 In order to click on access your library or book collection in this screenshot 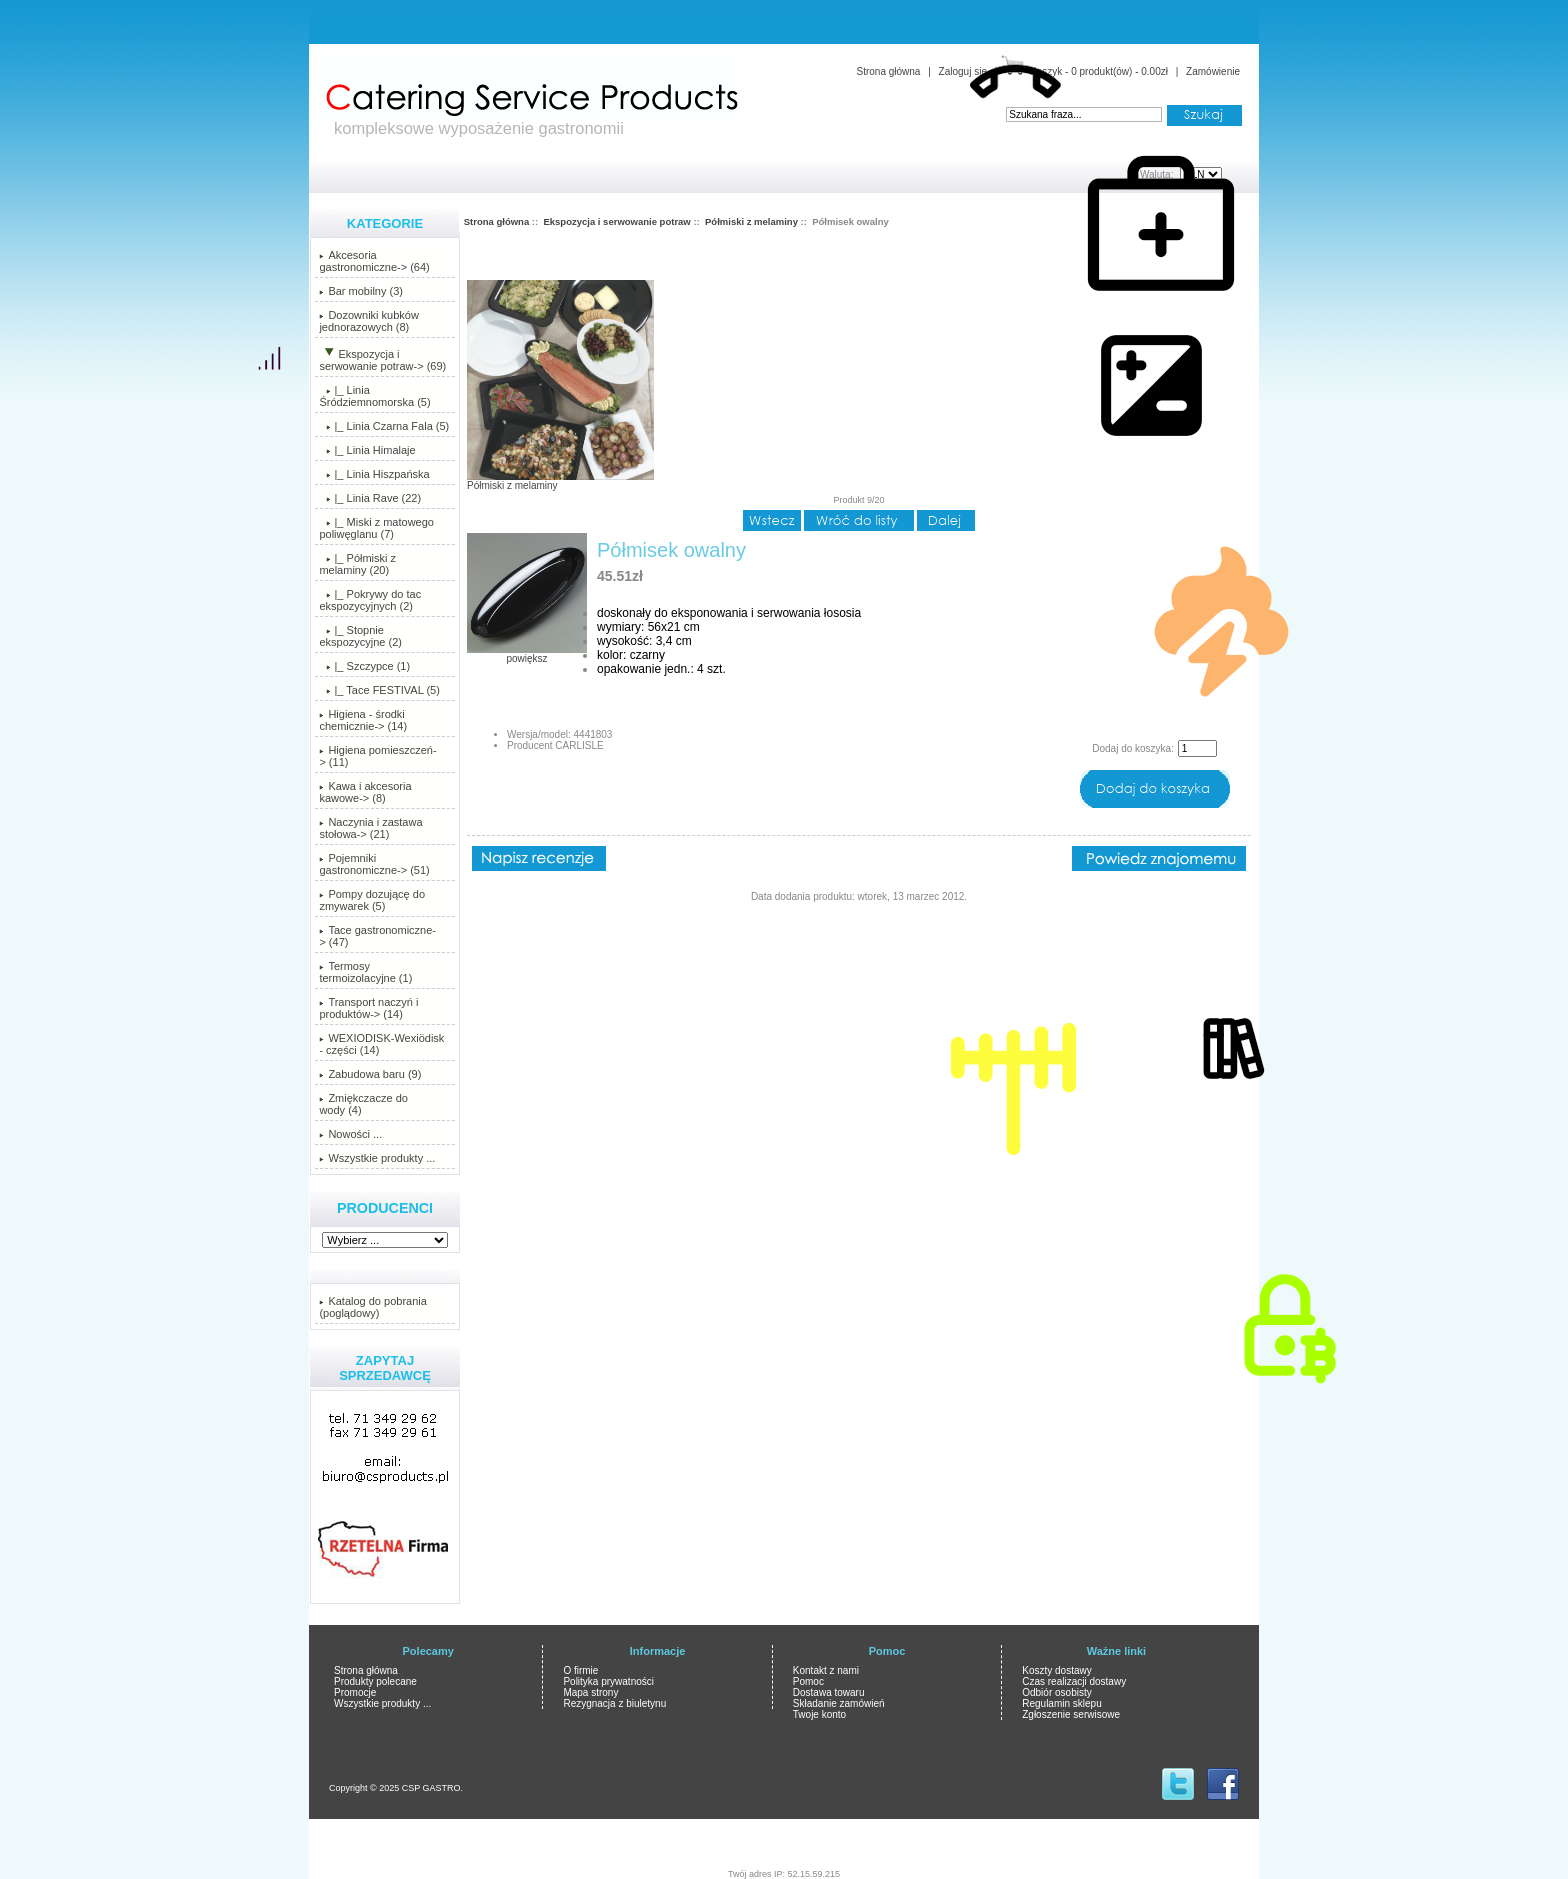, I will do `click(1230, 1048)`.